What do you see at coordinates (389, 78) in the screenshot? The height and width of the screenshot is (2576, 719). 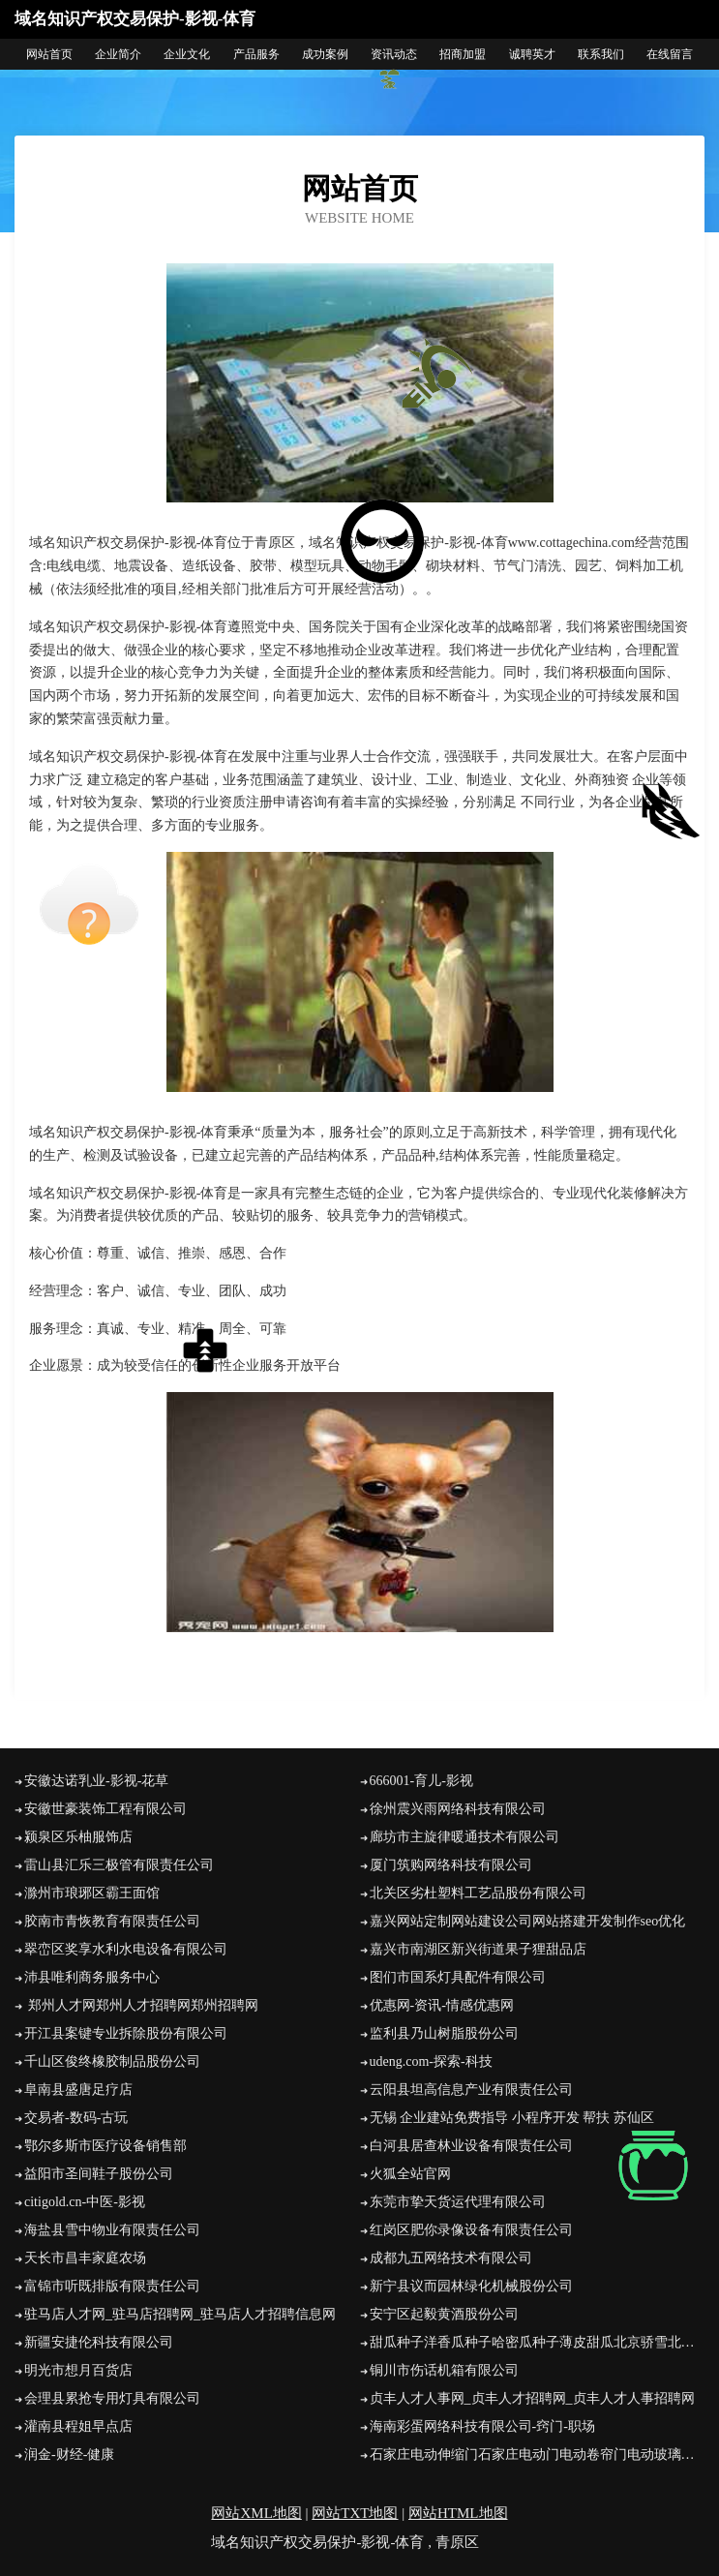 I see `view river or waterway on map` at bounding box center [389, 78].